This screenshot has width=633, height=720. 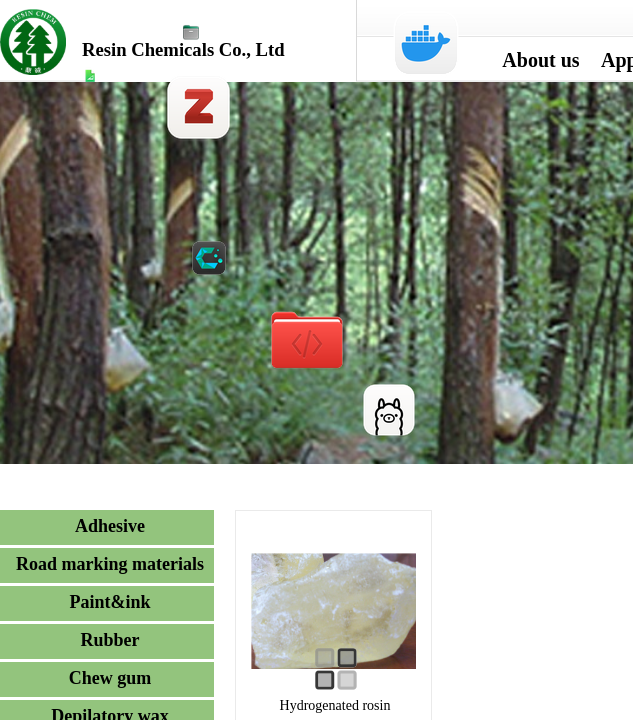 I want to click on open a UI designer or interface builder file, so click(x=105, y=76).